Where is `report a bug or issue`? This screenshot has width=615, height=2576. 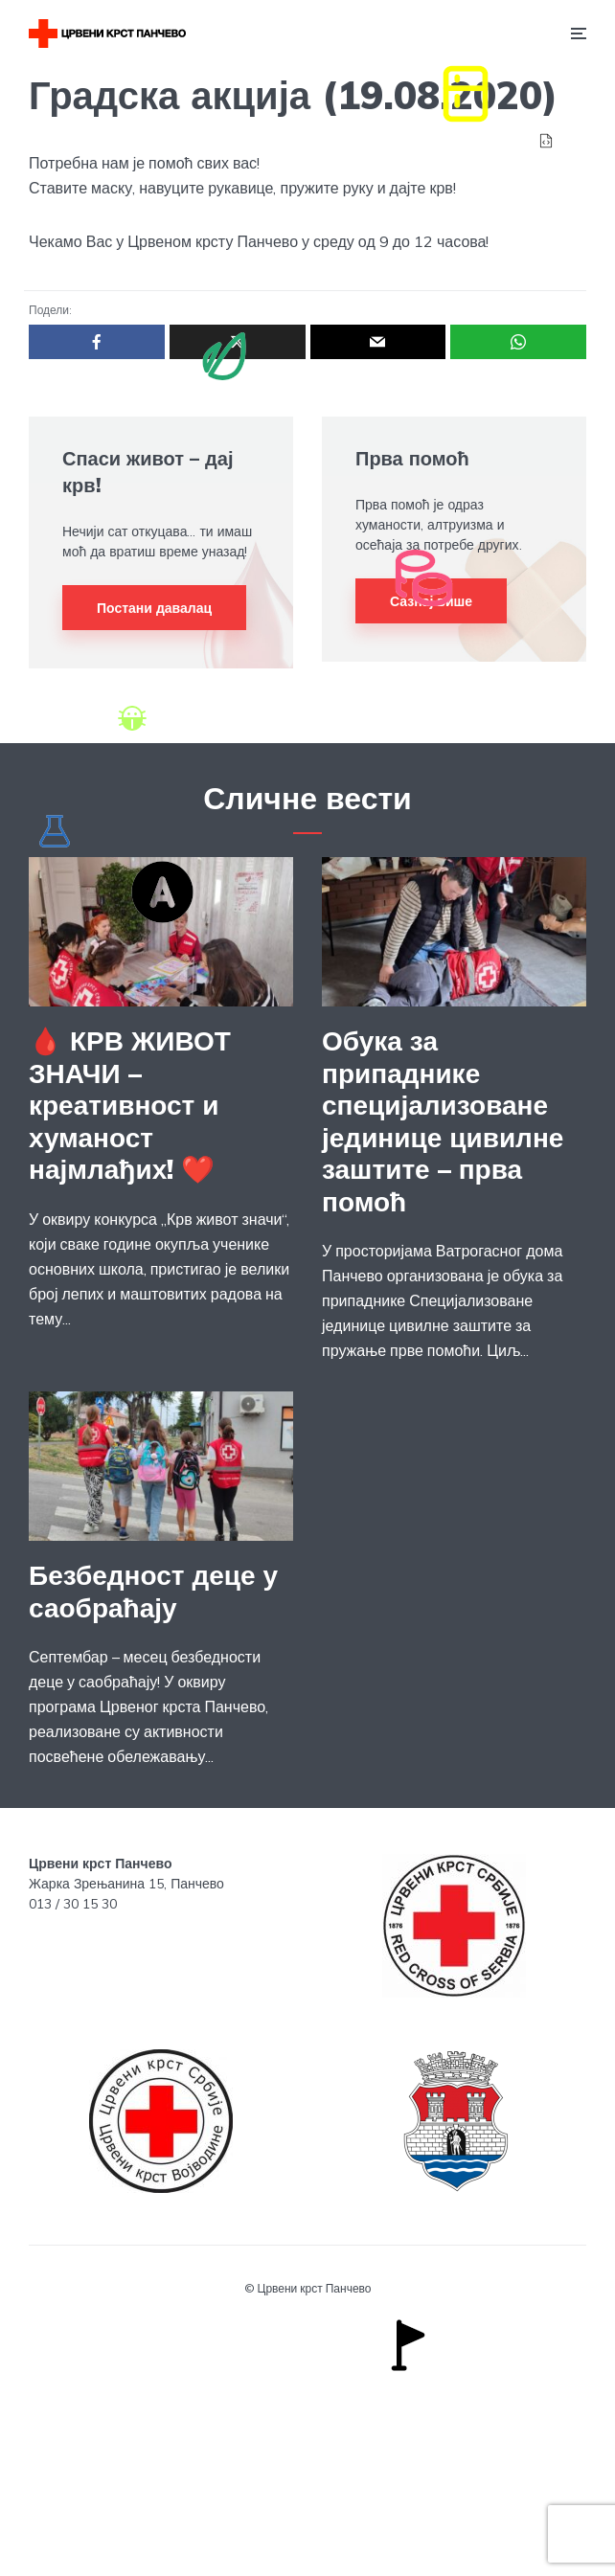
report a bug or issue is located at coordinates (132, 718).